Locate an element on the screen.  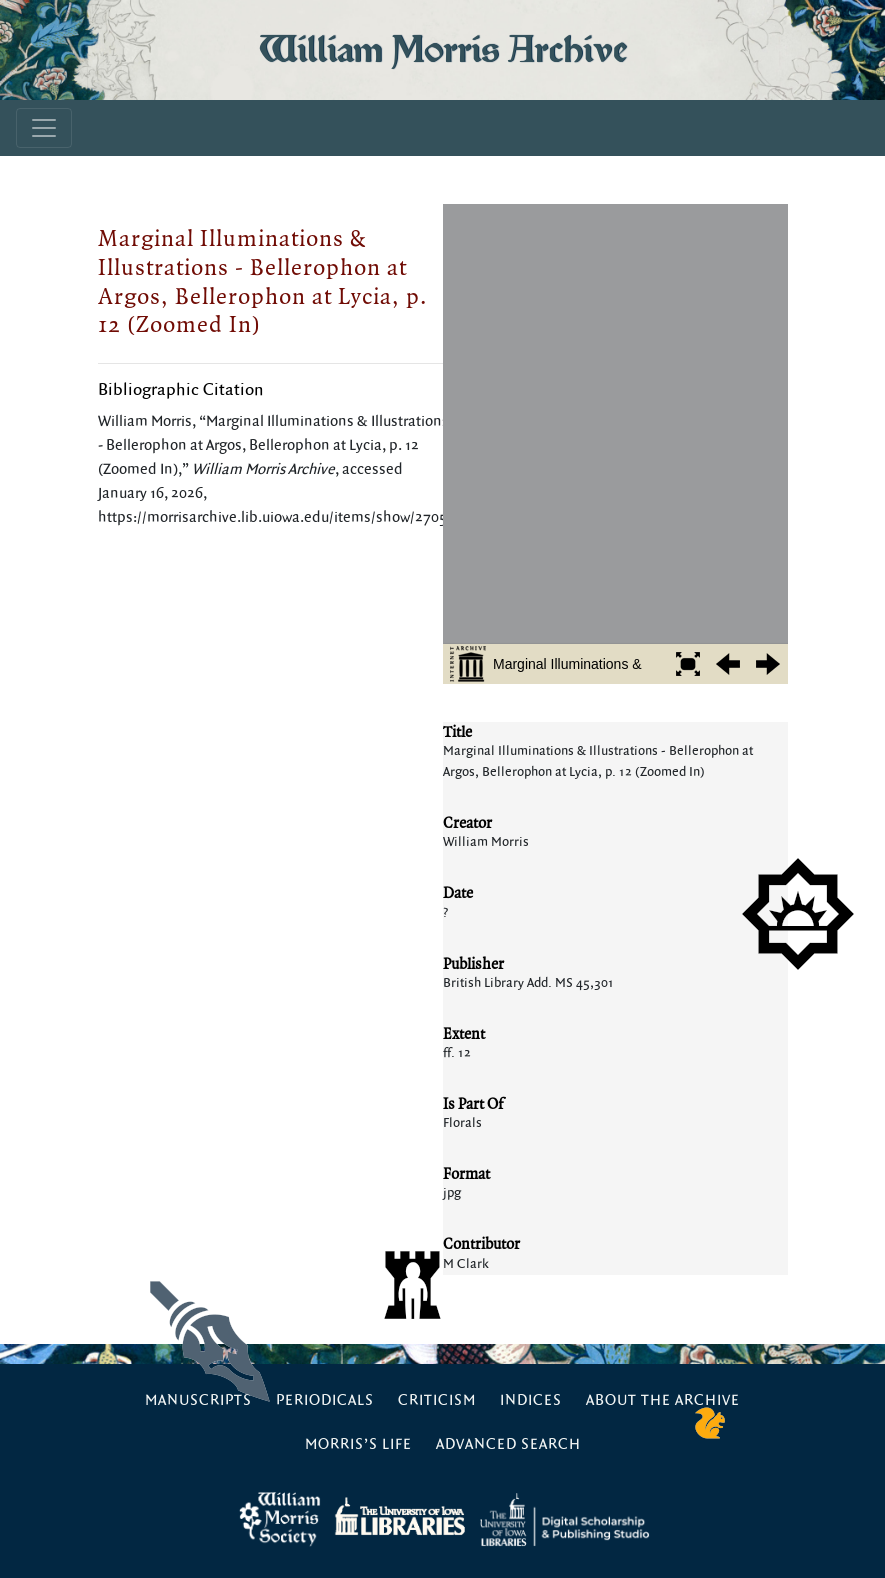
select stone spear weapon in game inventory is located at coordinates (209, 1340).